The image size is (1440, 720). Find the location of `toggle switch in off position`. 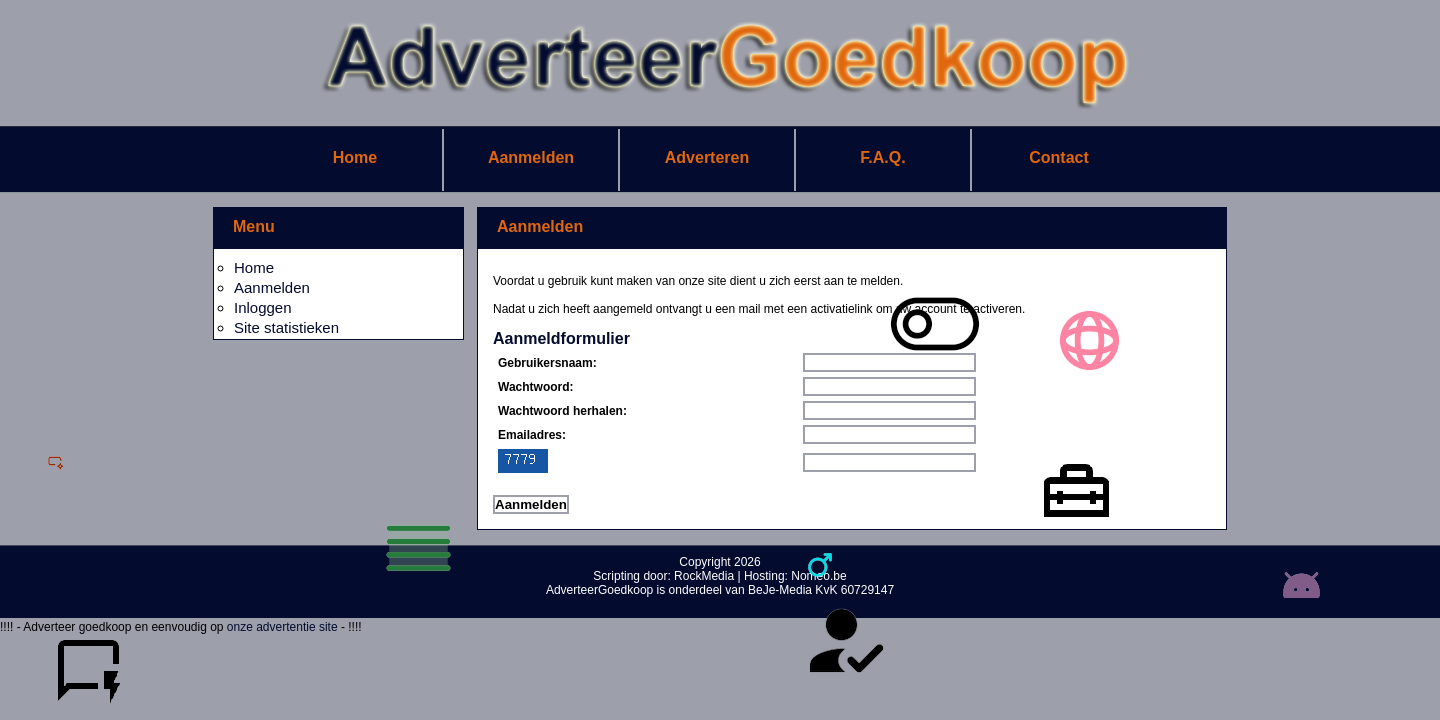

toggle switch in off position is located at coordinates (935, 324).